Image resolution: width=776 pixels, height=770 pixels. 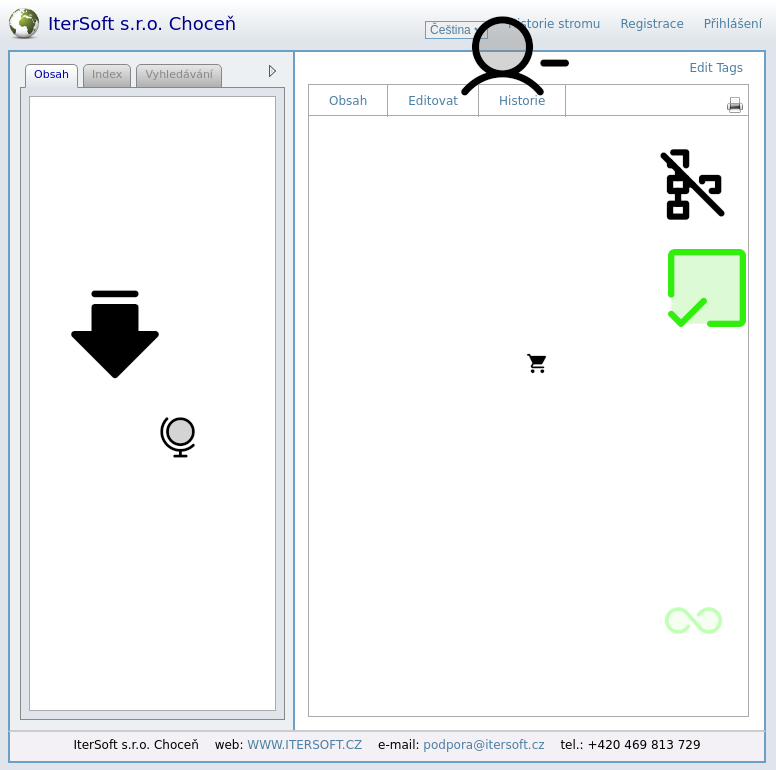 I want to click on indicates unlimited or infinite content, so click(x=693, y=620).